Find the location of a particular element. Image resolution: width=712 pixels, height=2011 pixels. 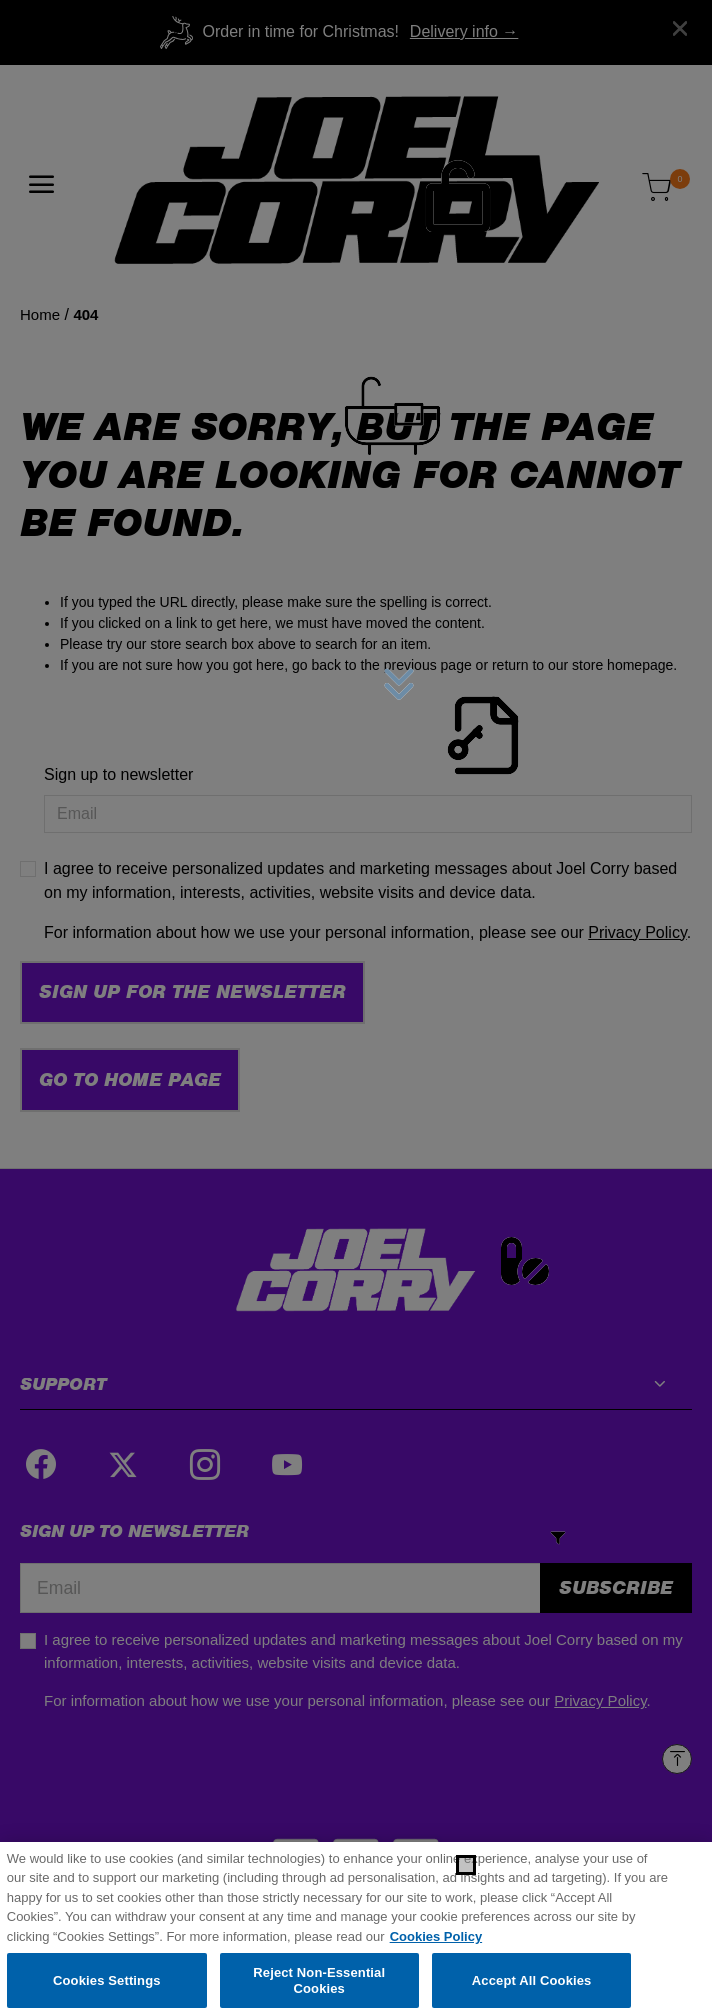

unlocked or unsecured state is located at coordinates (458, 200).